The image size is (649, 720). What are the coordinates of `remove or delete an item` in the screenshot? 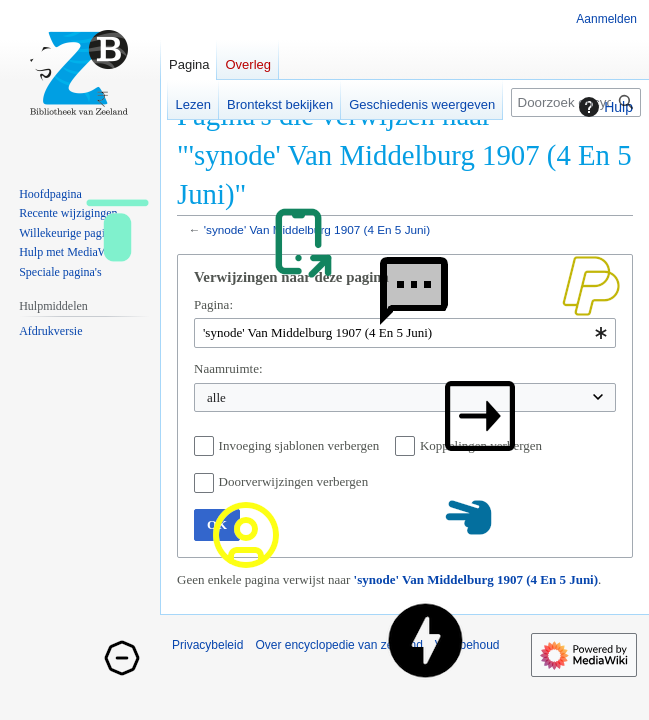 It's located at (122, 658).